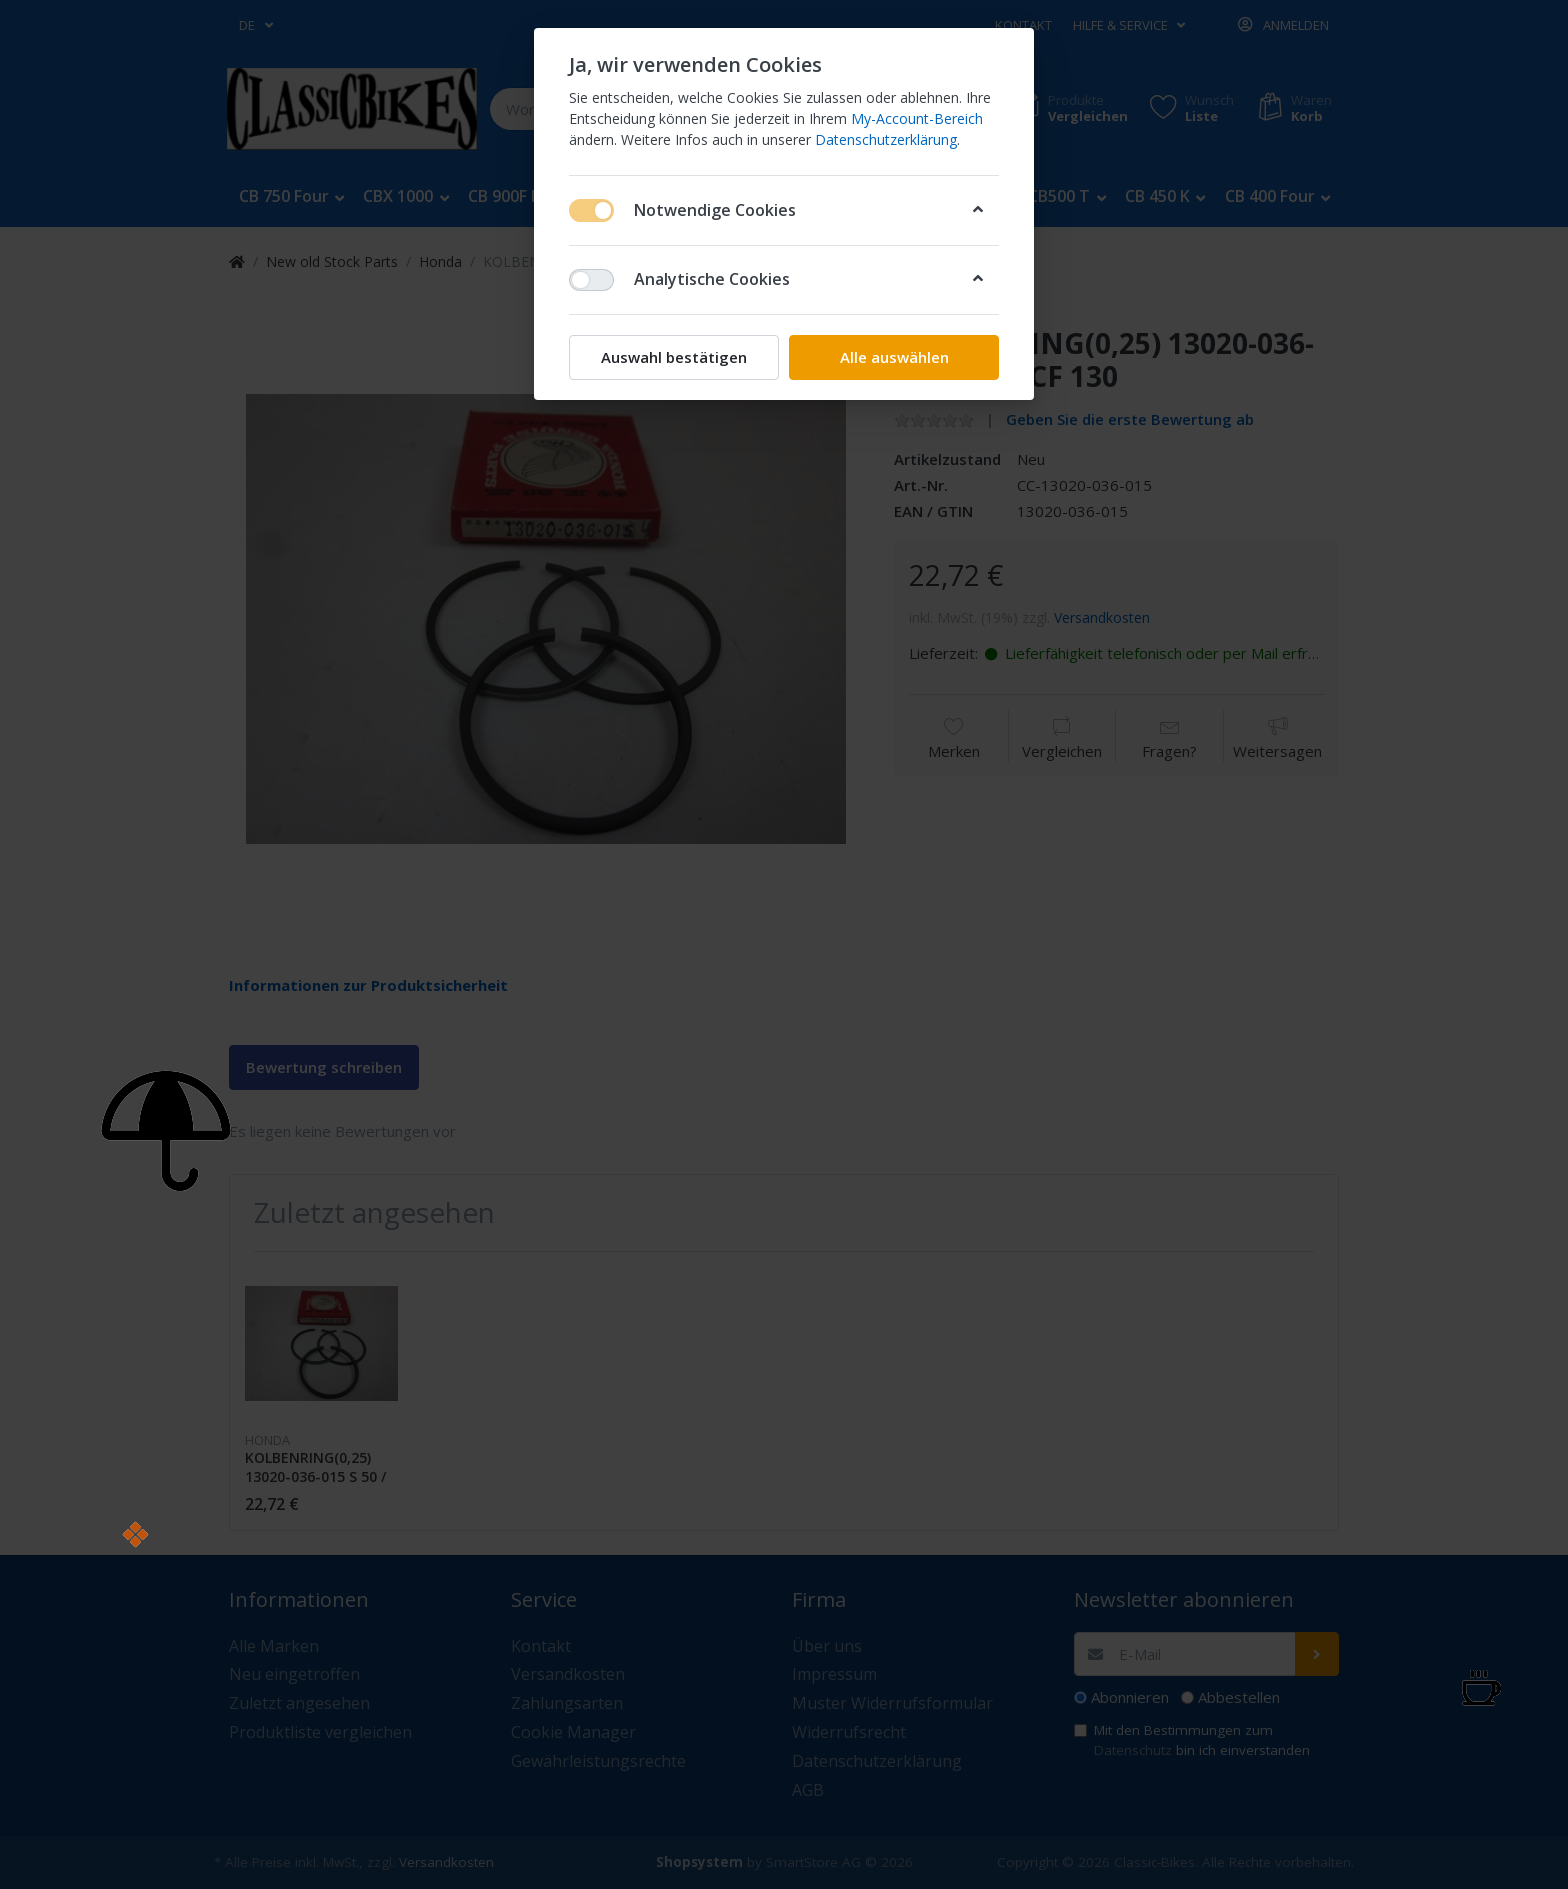 The width and height of the screenshot is (1568, 1889). I want to click on view weather protection or rain forecast, so click(166, 1131).